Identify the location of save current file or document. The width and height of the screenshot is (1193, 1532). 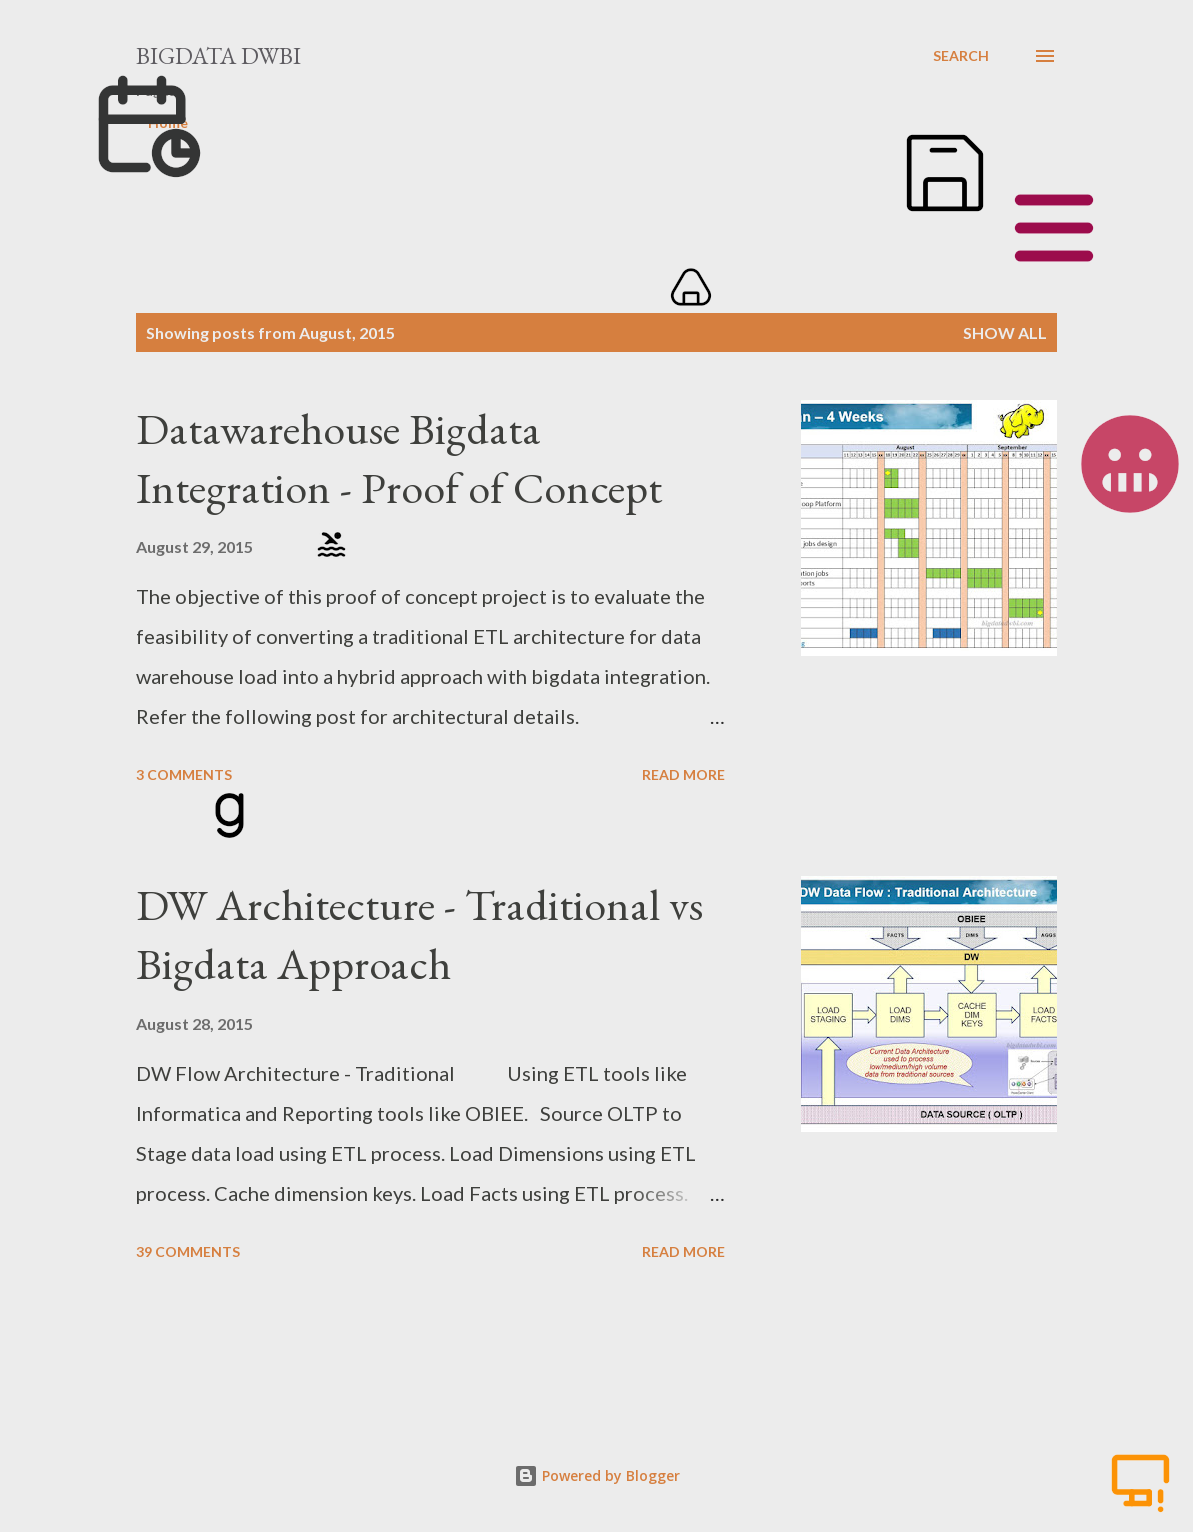
(945, 173).